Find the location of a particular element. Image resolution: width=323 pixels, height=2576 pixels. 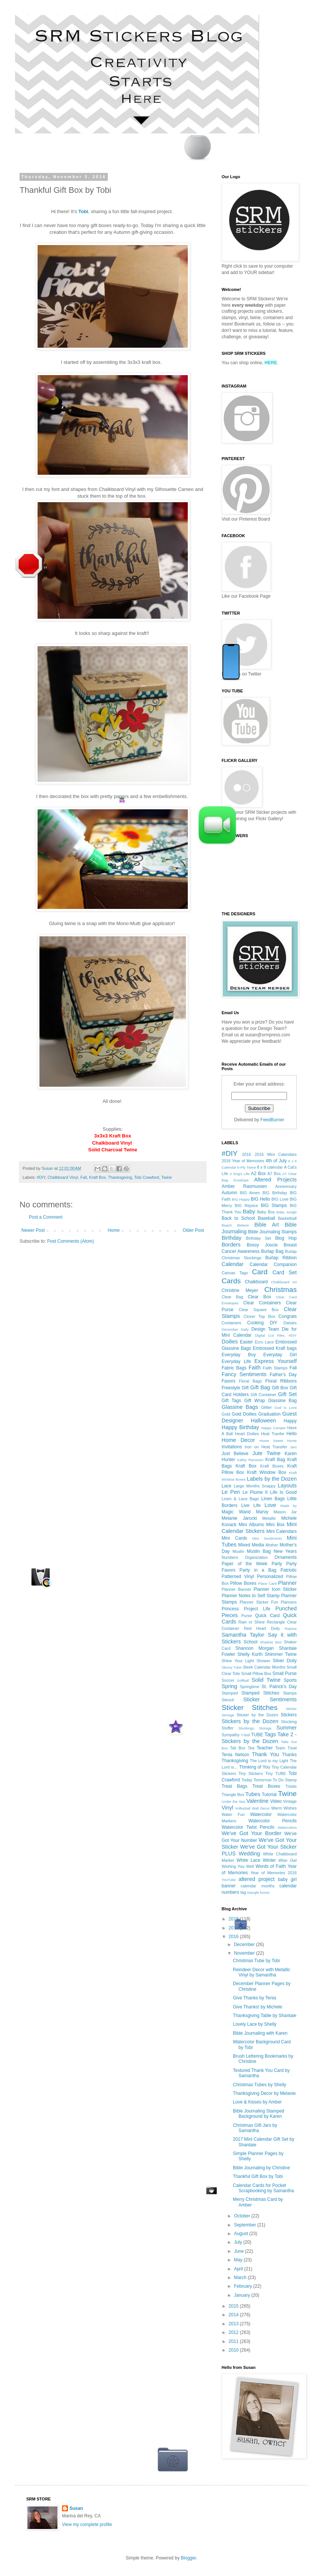

homepod mini smart speaker device is located at coordinates (197, 150).